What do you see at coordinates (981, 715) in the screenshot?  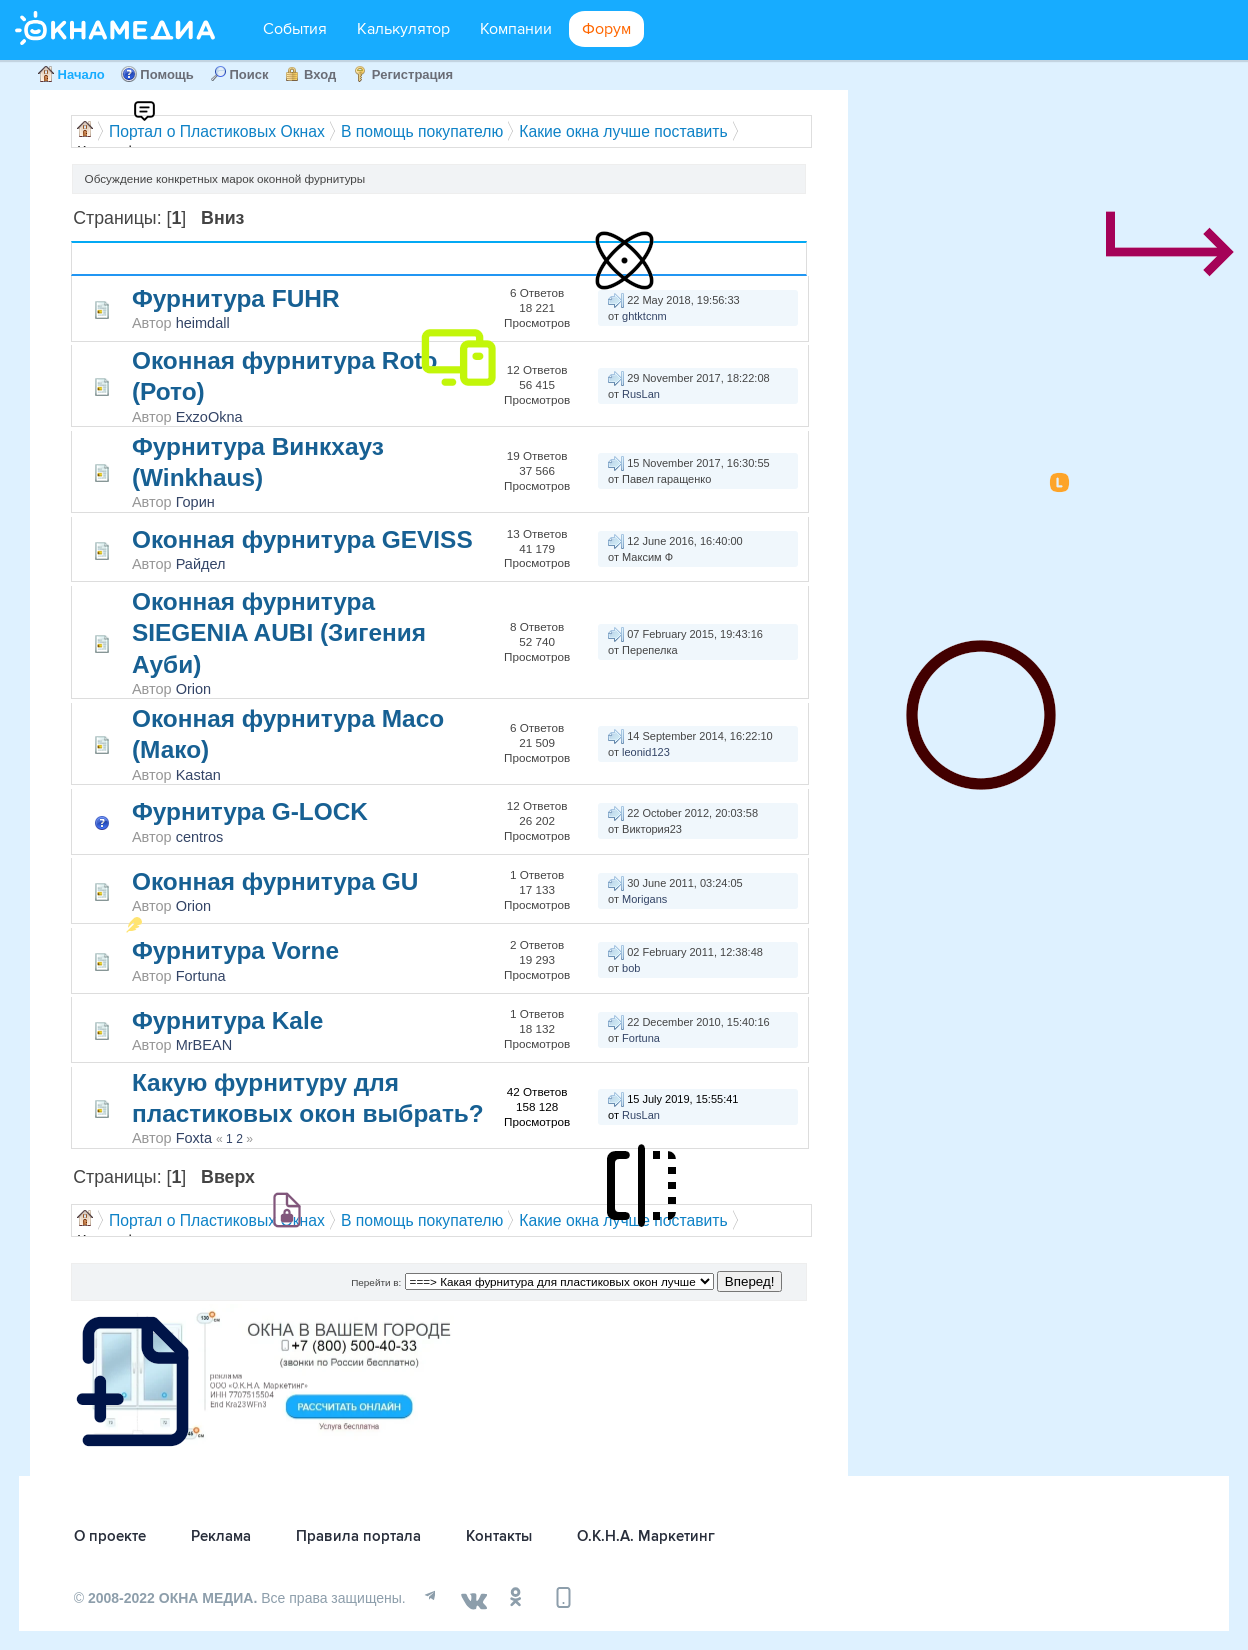 I see `unselected radio button option` at bounding box center [981, 715].